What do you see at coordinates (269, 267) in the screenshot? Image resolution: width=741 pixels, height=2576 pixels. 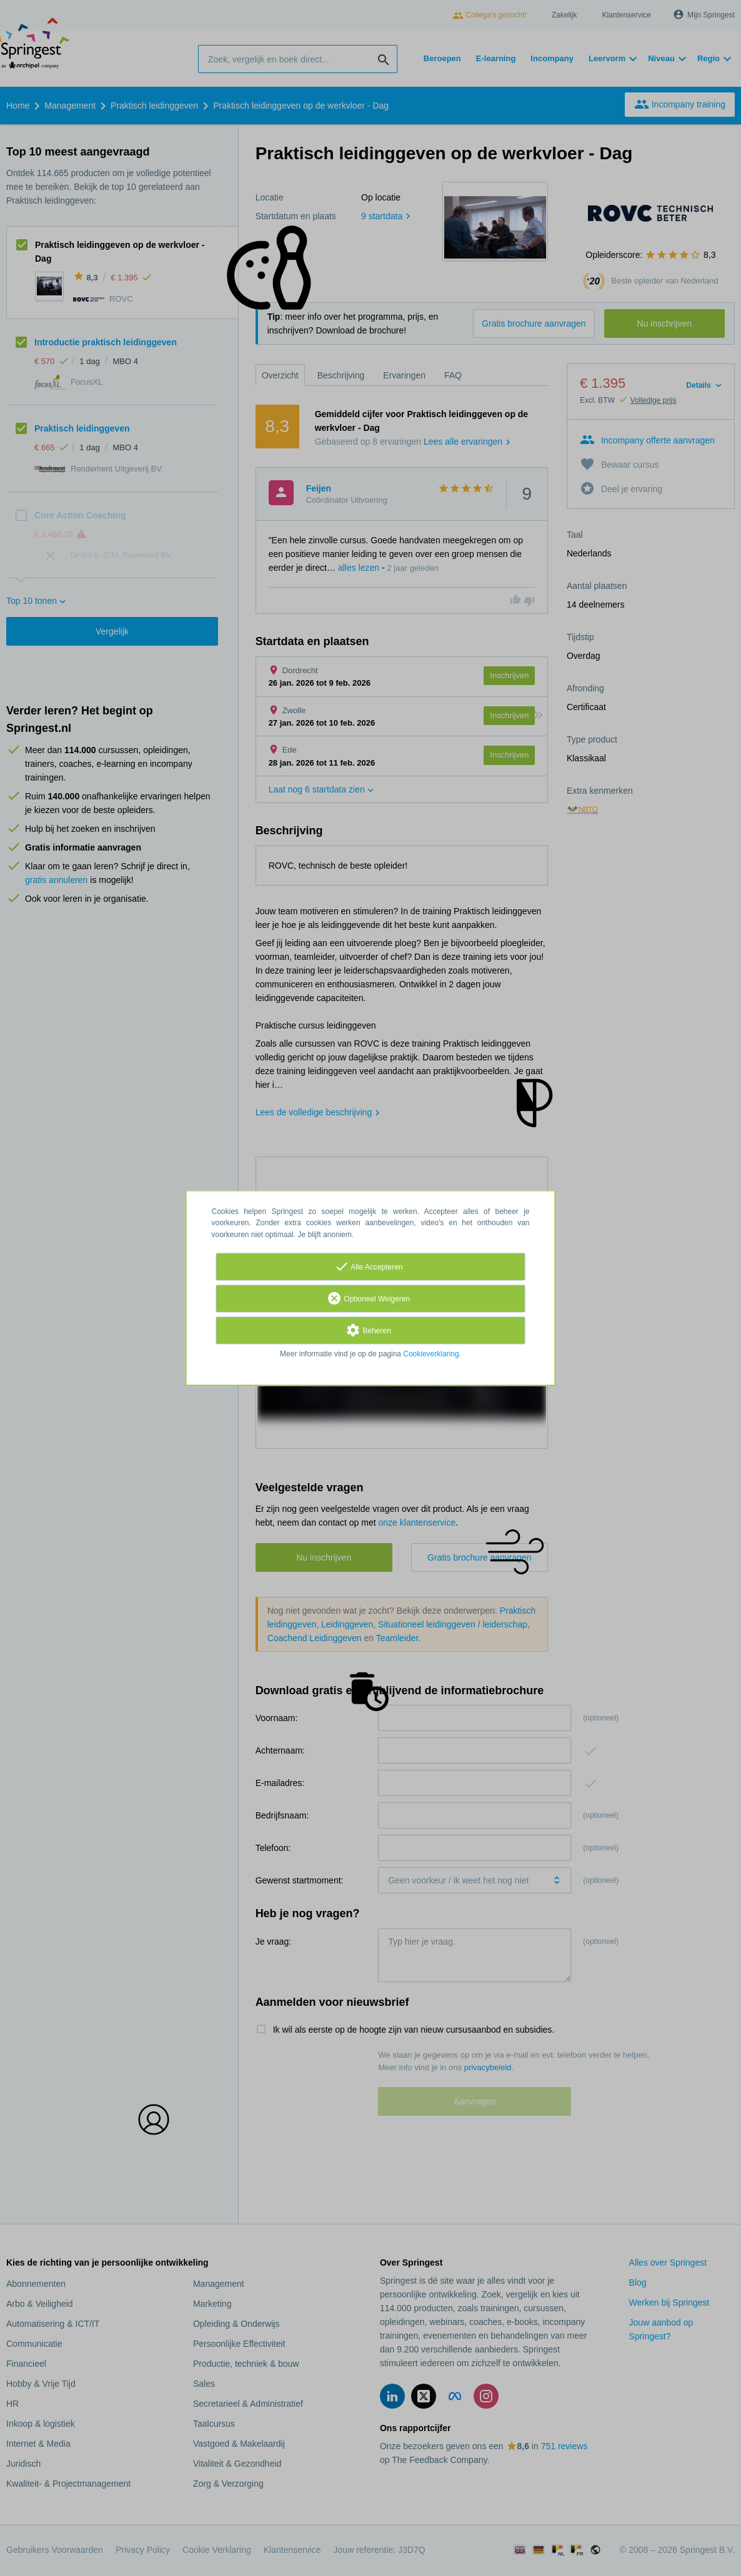 I see `browse bowling alleys nearby` at bounding box center [269, 267].